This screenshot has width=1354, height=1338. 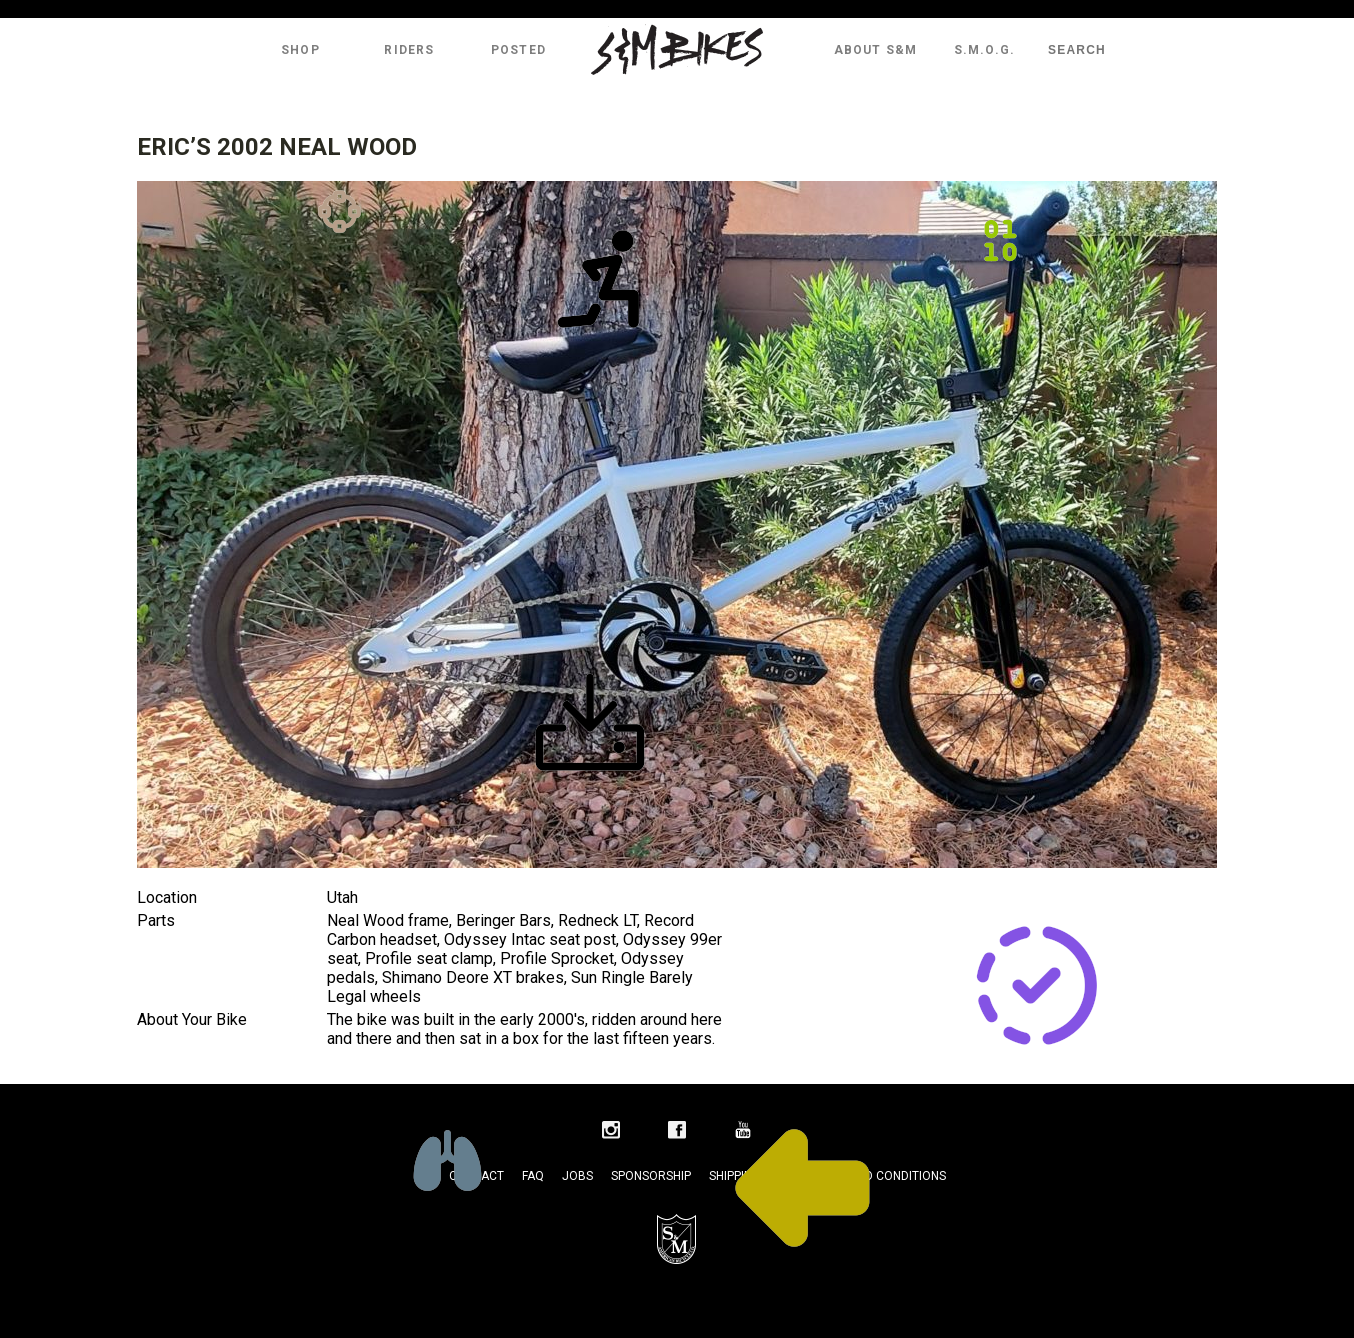 What do you see at coordinates (1036, 985) in the screenshot?
I see `task or process completed successfully` at bounding box center [1036, 985].